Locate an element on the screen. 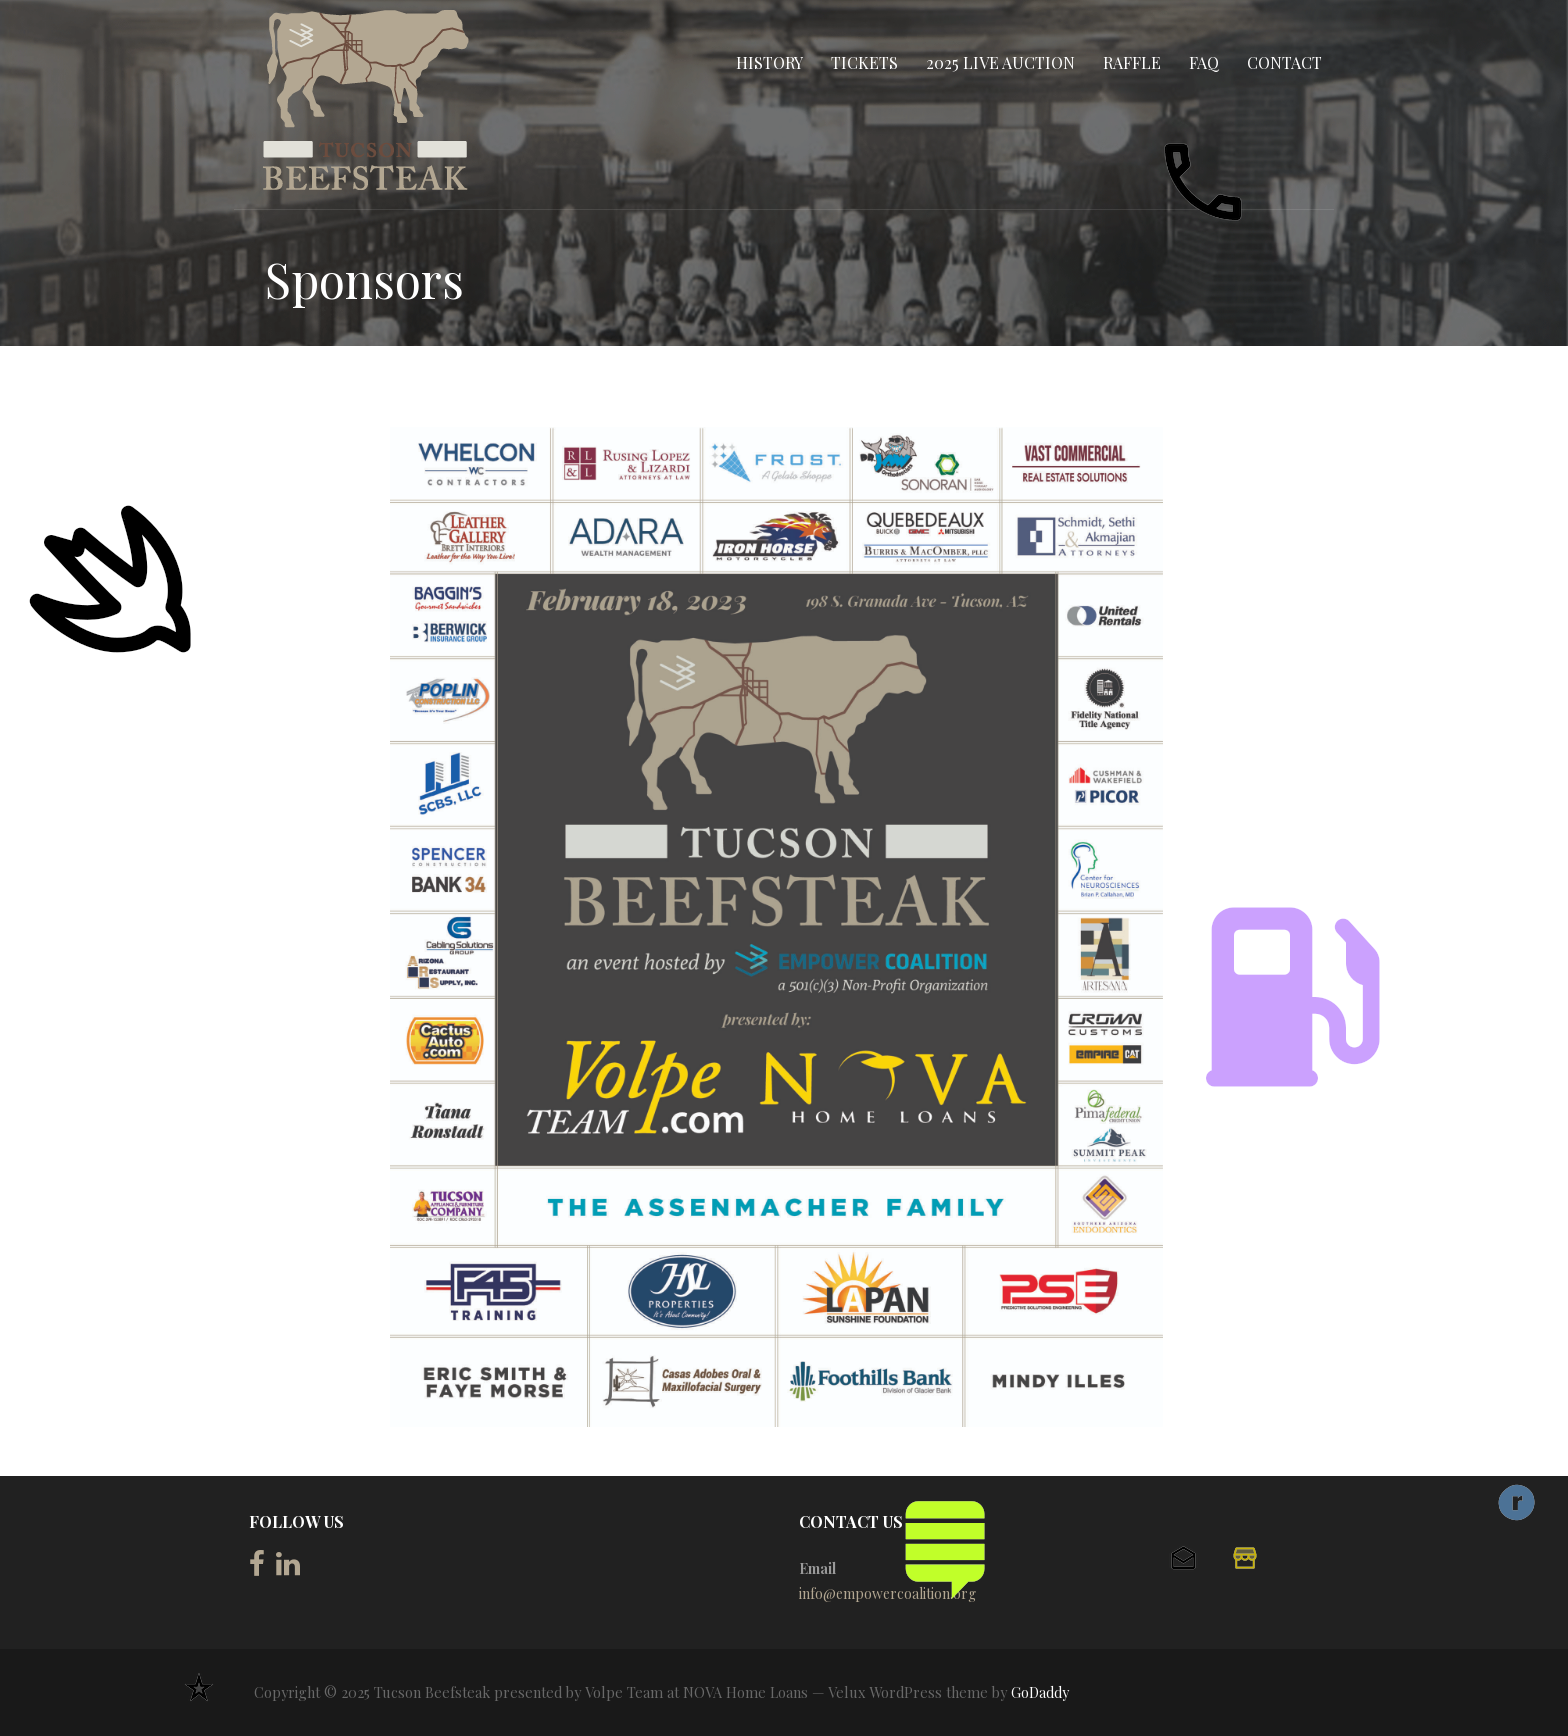 The image size is (1568, 1736). rate or review an item is located at coordinates (199, 1687).